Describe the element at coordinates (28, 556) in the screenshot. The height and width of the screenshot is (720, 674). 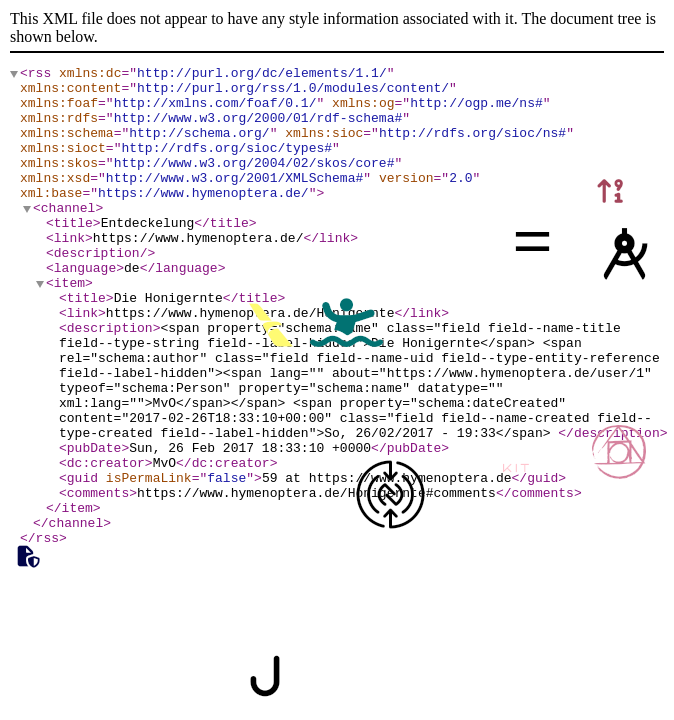
I see `indicates a protected or secure file` at that location.